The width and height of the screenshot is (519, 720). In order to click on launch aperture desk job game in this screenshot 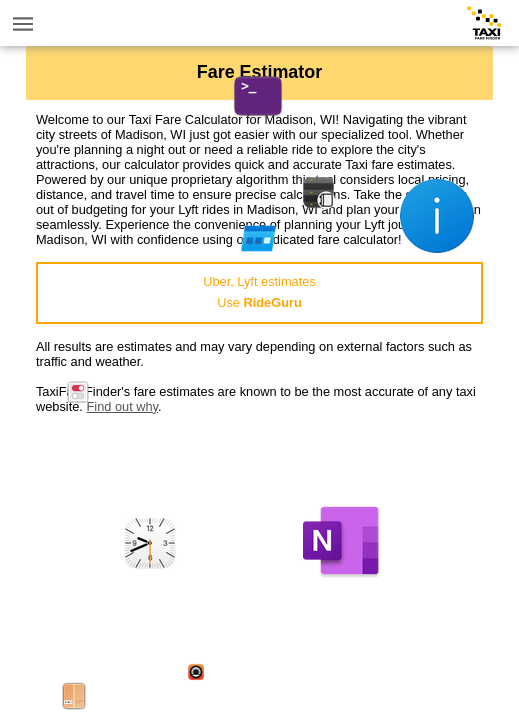, I will do `click(196, 672)`.